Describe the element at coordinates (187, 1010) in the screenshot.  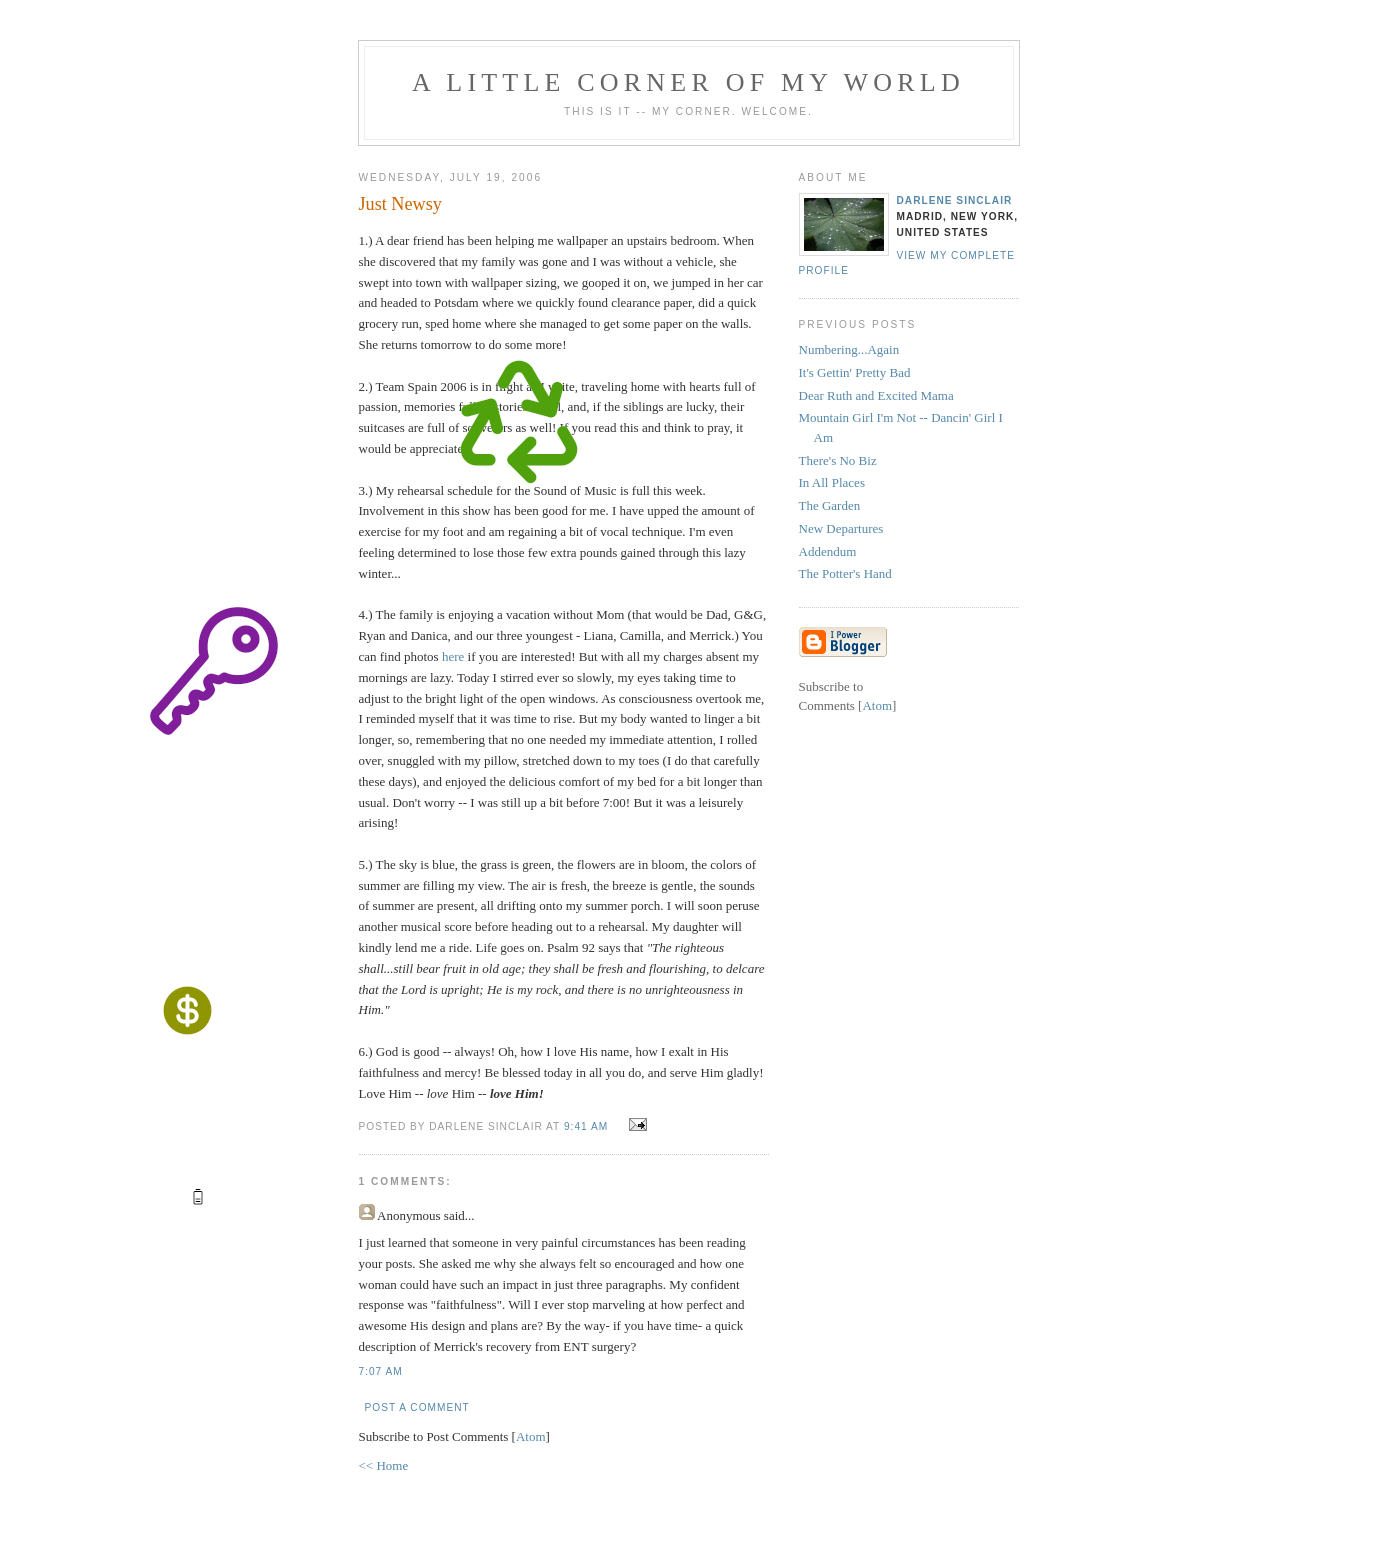
I see `view pricing or payment options` at that location.